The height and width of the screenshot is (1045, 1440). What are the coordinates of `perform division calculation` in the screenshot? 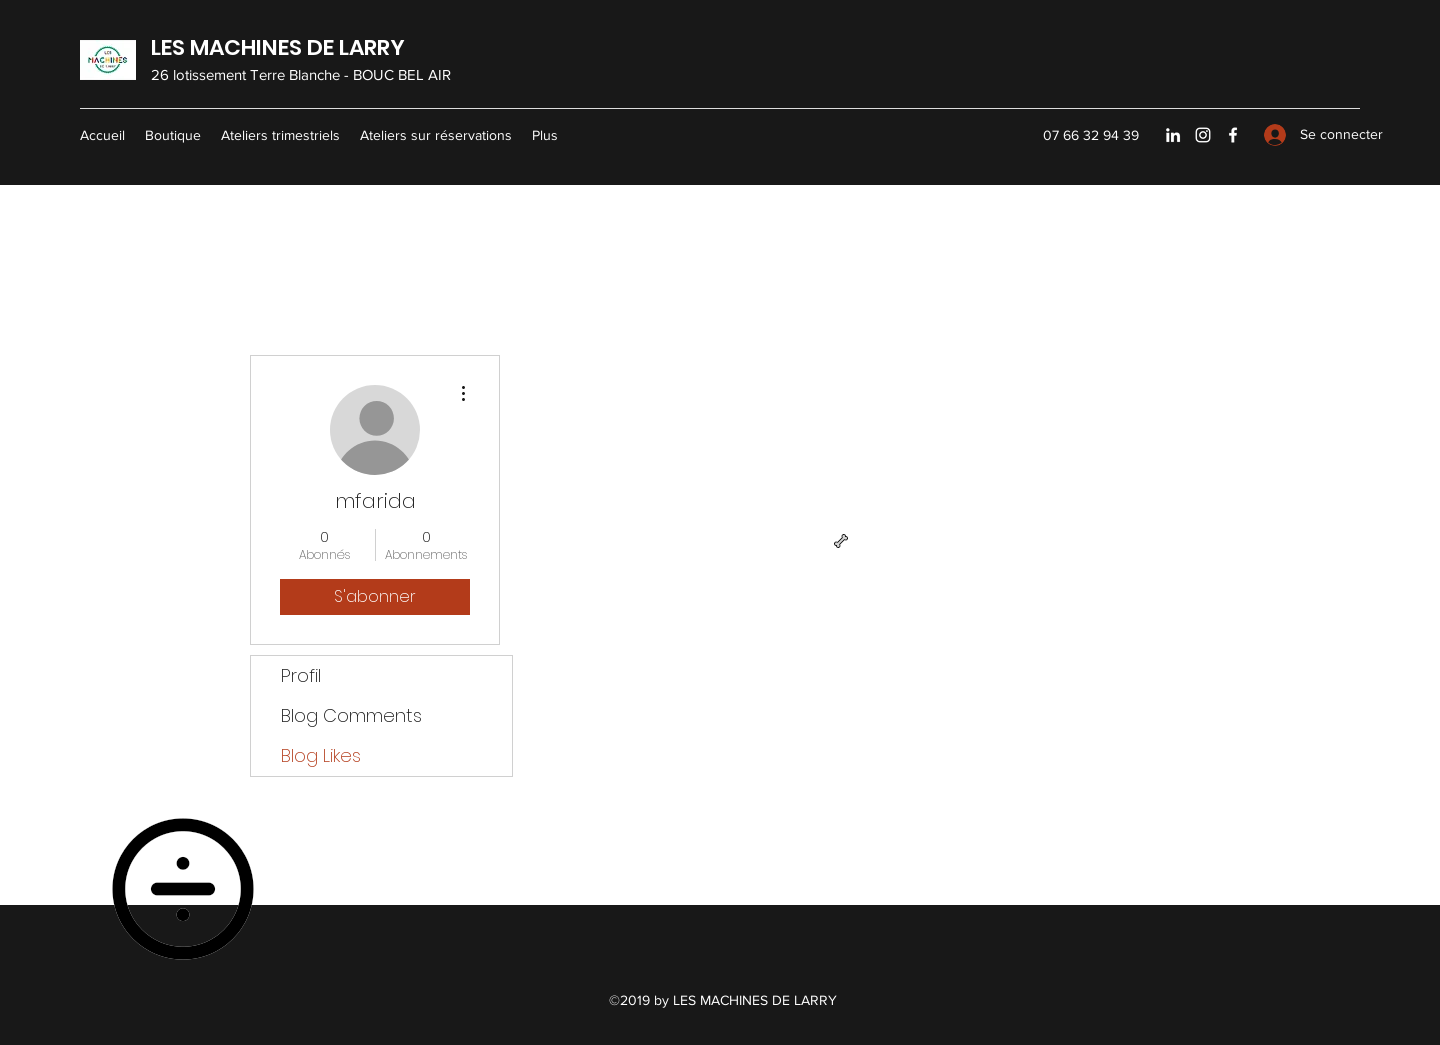 It's located at (183, 889).